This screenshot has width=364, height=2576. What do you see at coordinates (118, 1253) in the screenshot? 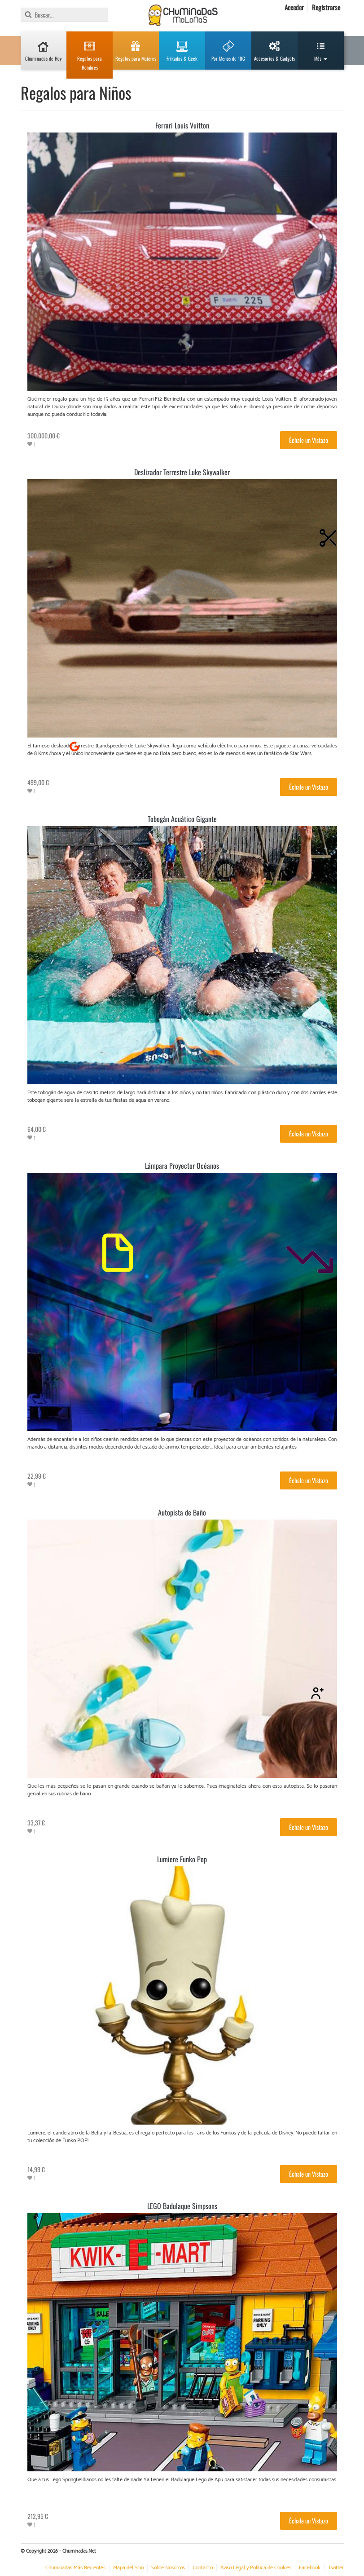
I see `view or open a file` at bounding box center [118, 1253].